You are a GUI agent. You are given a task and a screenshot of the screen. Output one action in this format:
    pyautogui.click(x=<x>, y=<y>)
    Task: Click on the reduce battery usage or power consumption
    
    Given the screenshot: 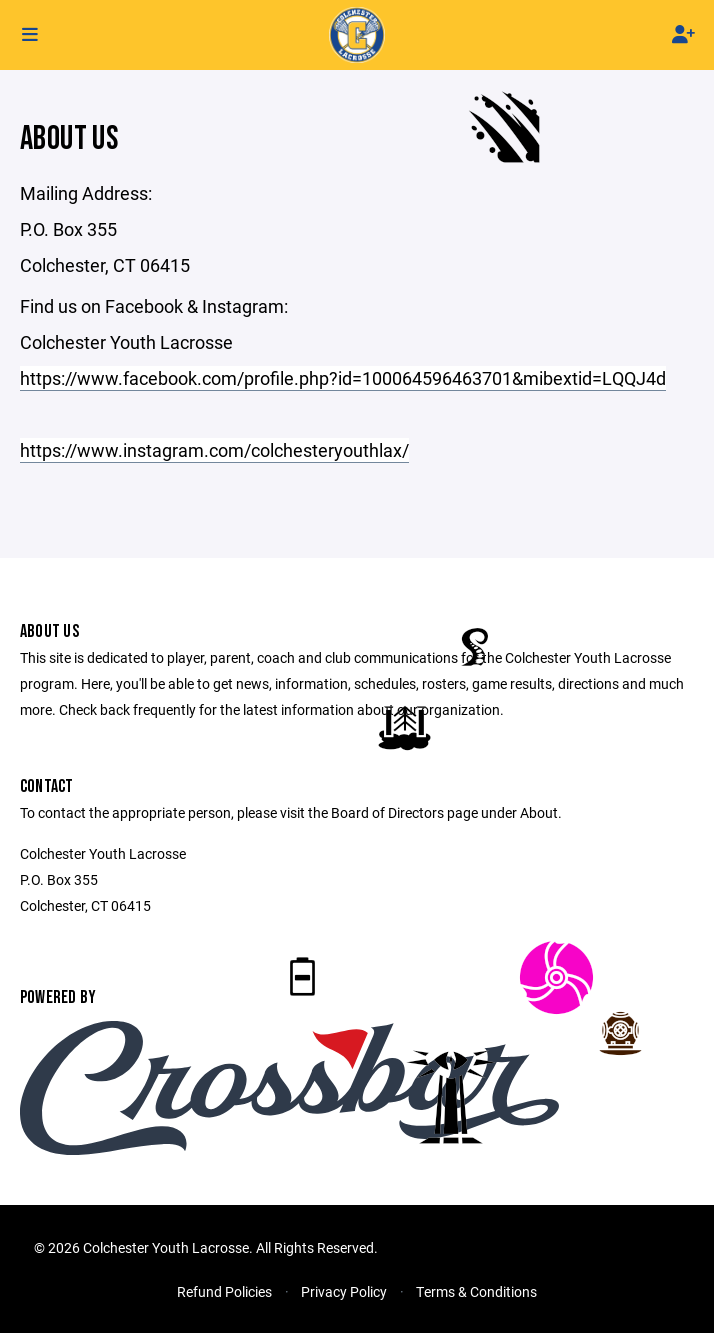 What is the action you would take?
    pyautogui.click(x=302, y=976)
    